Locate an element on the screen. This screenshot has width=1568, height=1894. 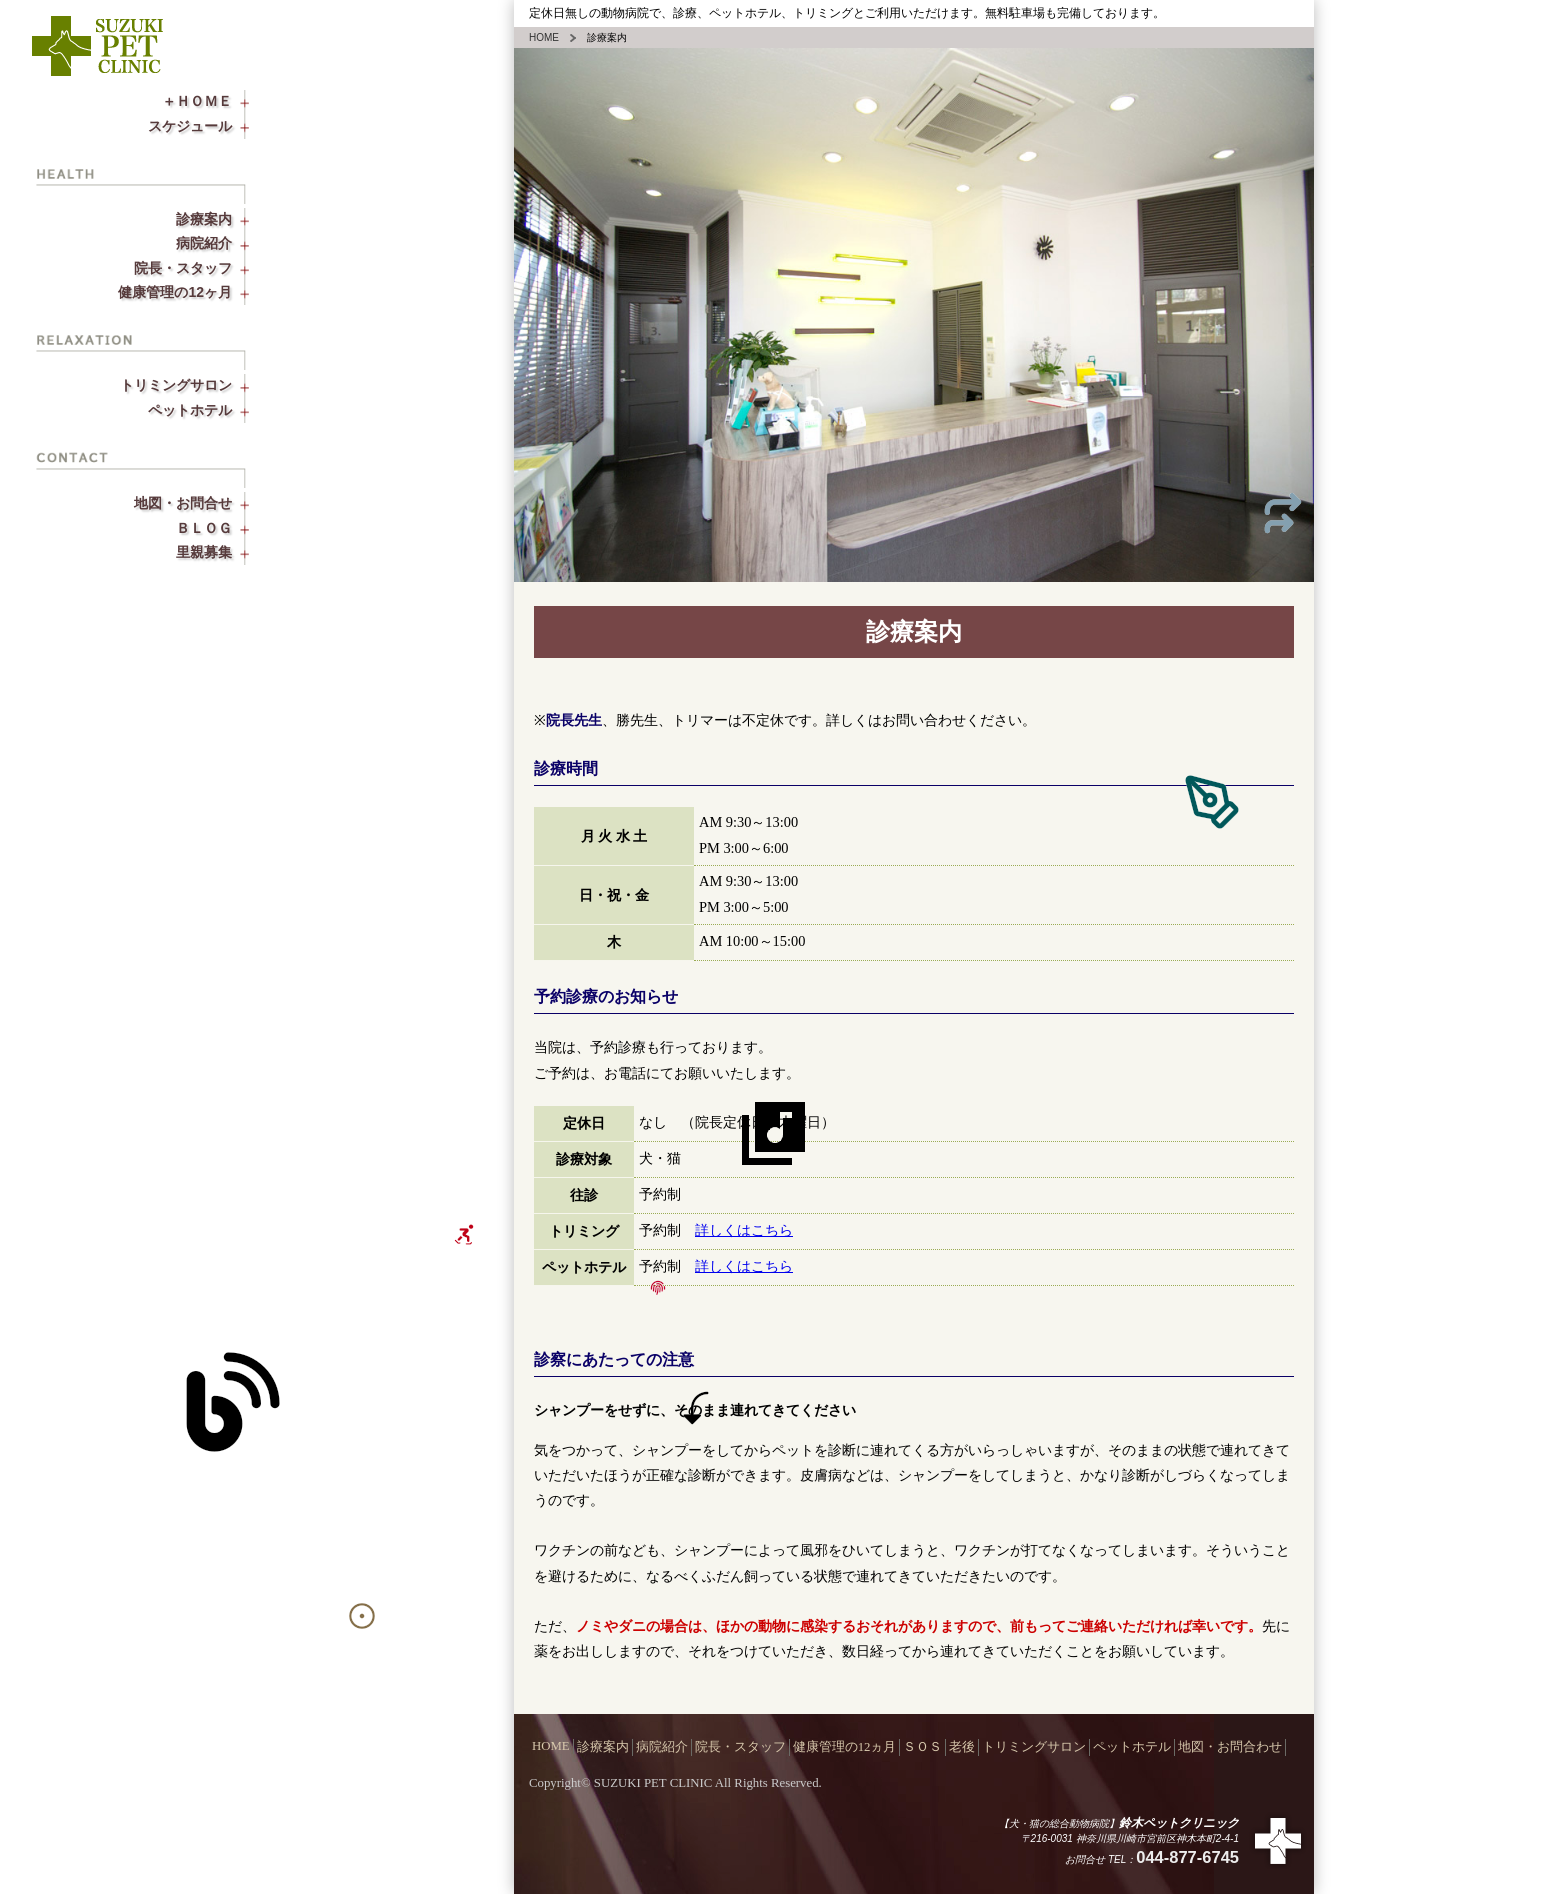
access your music library is located at coordinates (773, 1133).